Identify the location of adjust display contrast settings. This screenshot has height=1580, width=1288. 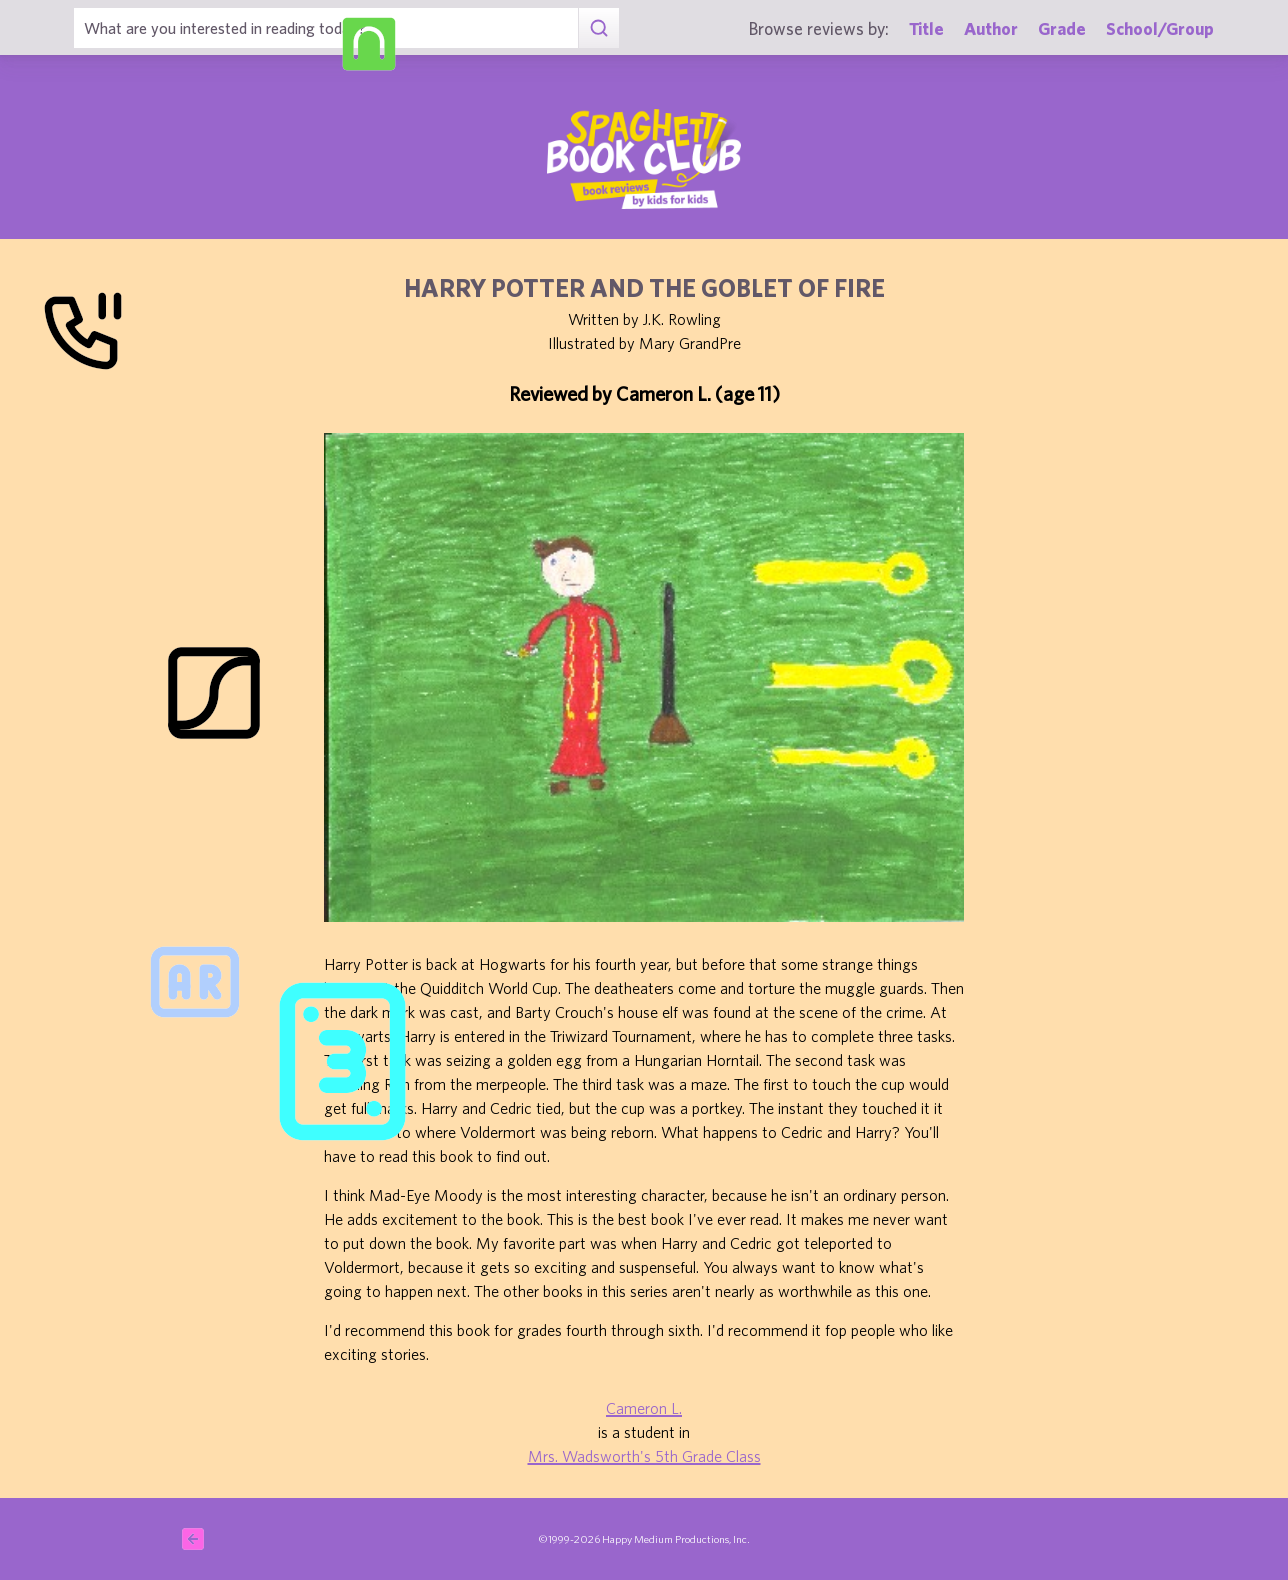
(214, 693).